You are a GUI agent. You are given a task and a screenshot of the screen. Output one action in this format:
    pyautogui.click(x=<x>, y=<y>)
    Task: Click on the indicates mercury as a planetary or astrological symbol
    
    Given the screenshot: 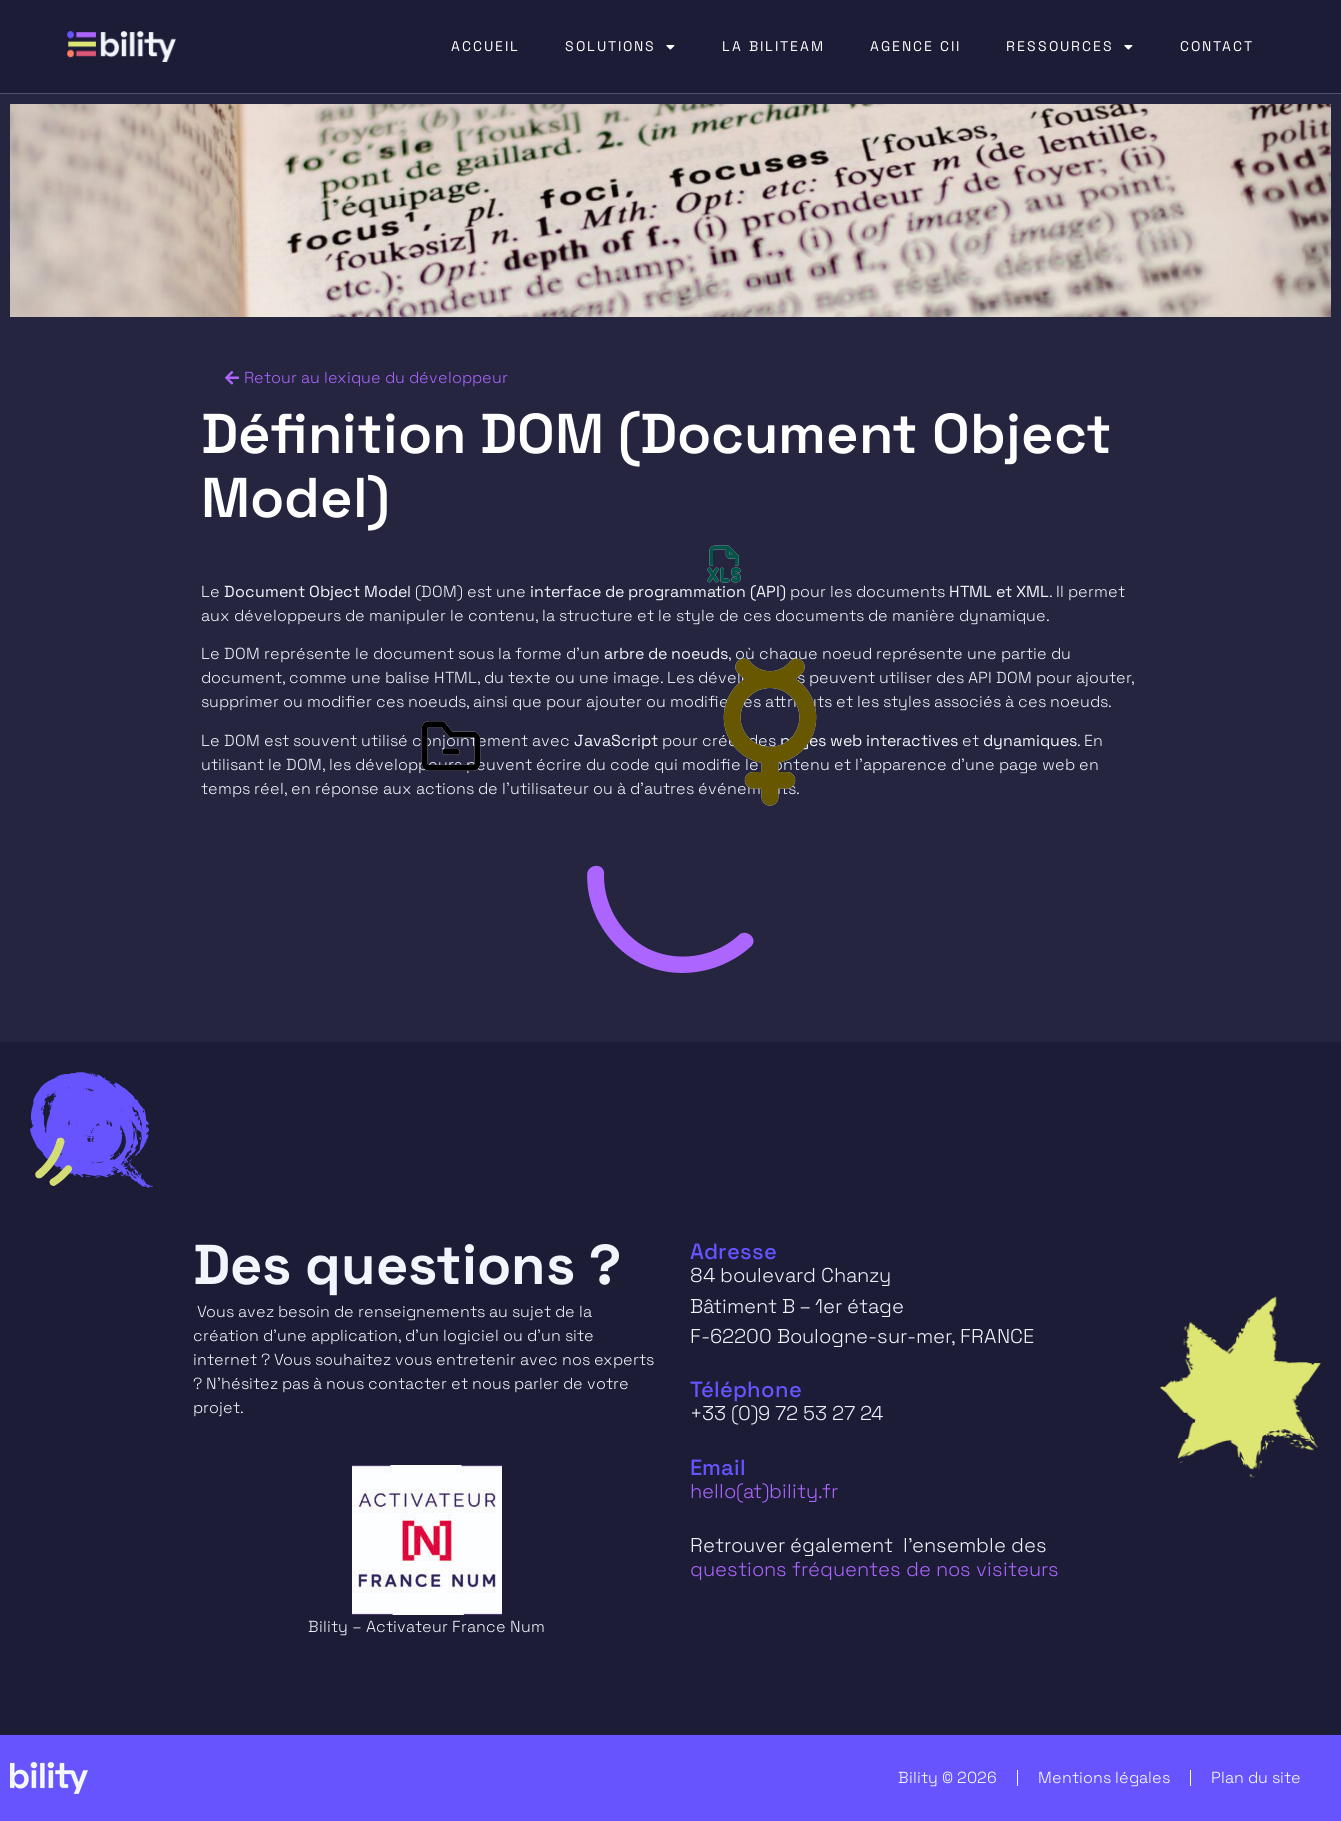 What is the action you would take?
    pyautogui.click(x=770, y=730)
    